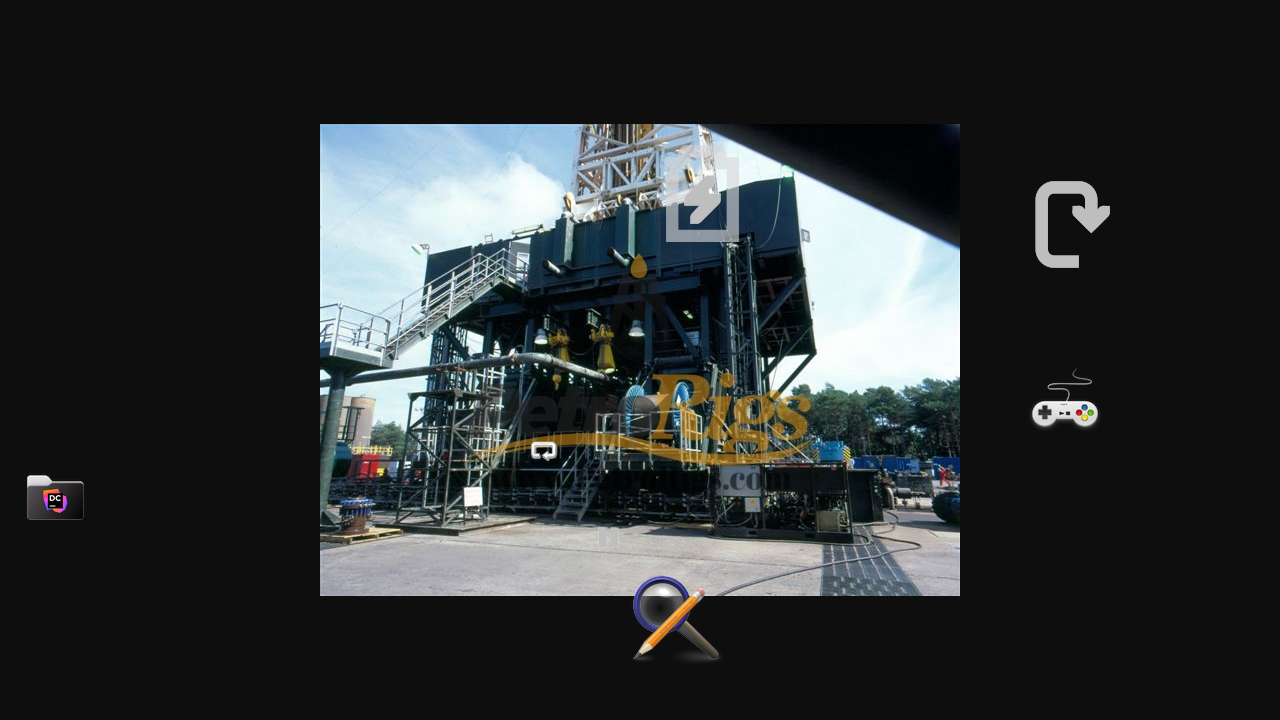  Describe the element at coordinates (677, 619) in the screenshot. I see `find and replace text in a document` at that location.